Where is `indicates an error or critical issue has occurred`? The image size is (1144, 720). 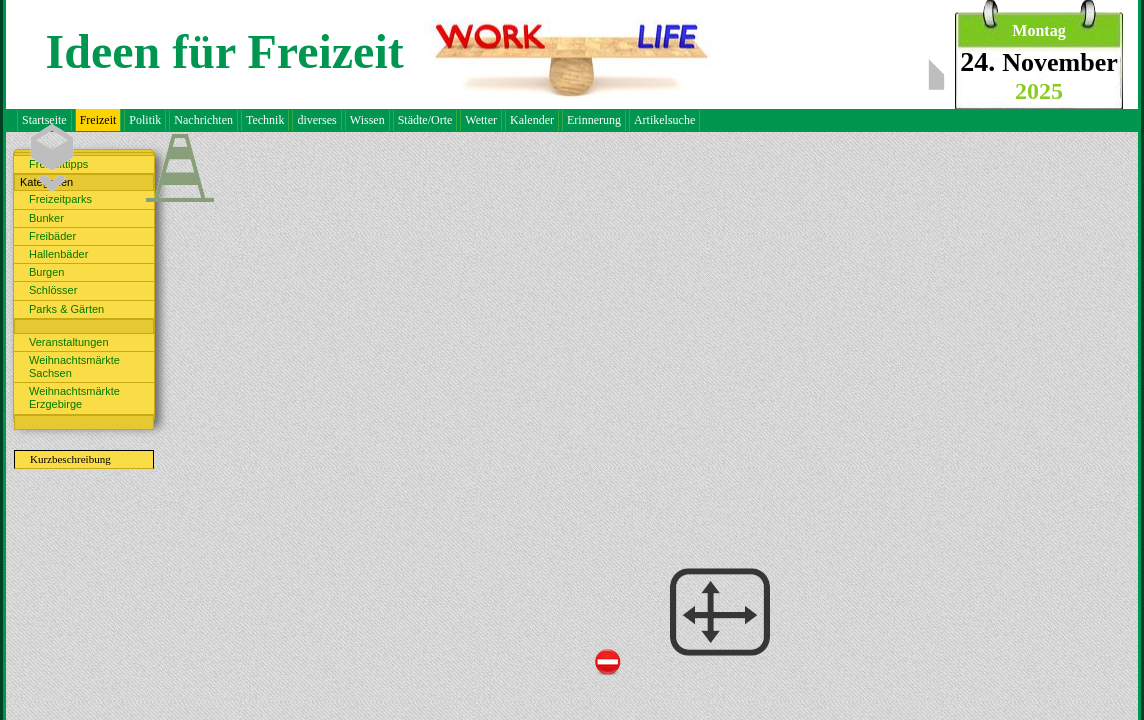
indicates an error or critical issue has occurred is located at coordinates (608, 662).